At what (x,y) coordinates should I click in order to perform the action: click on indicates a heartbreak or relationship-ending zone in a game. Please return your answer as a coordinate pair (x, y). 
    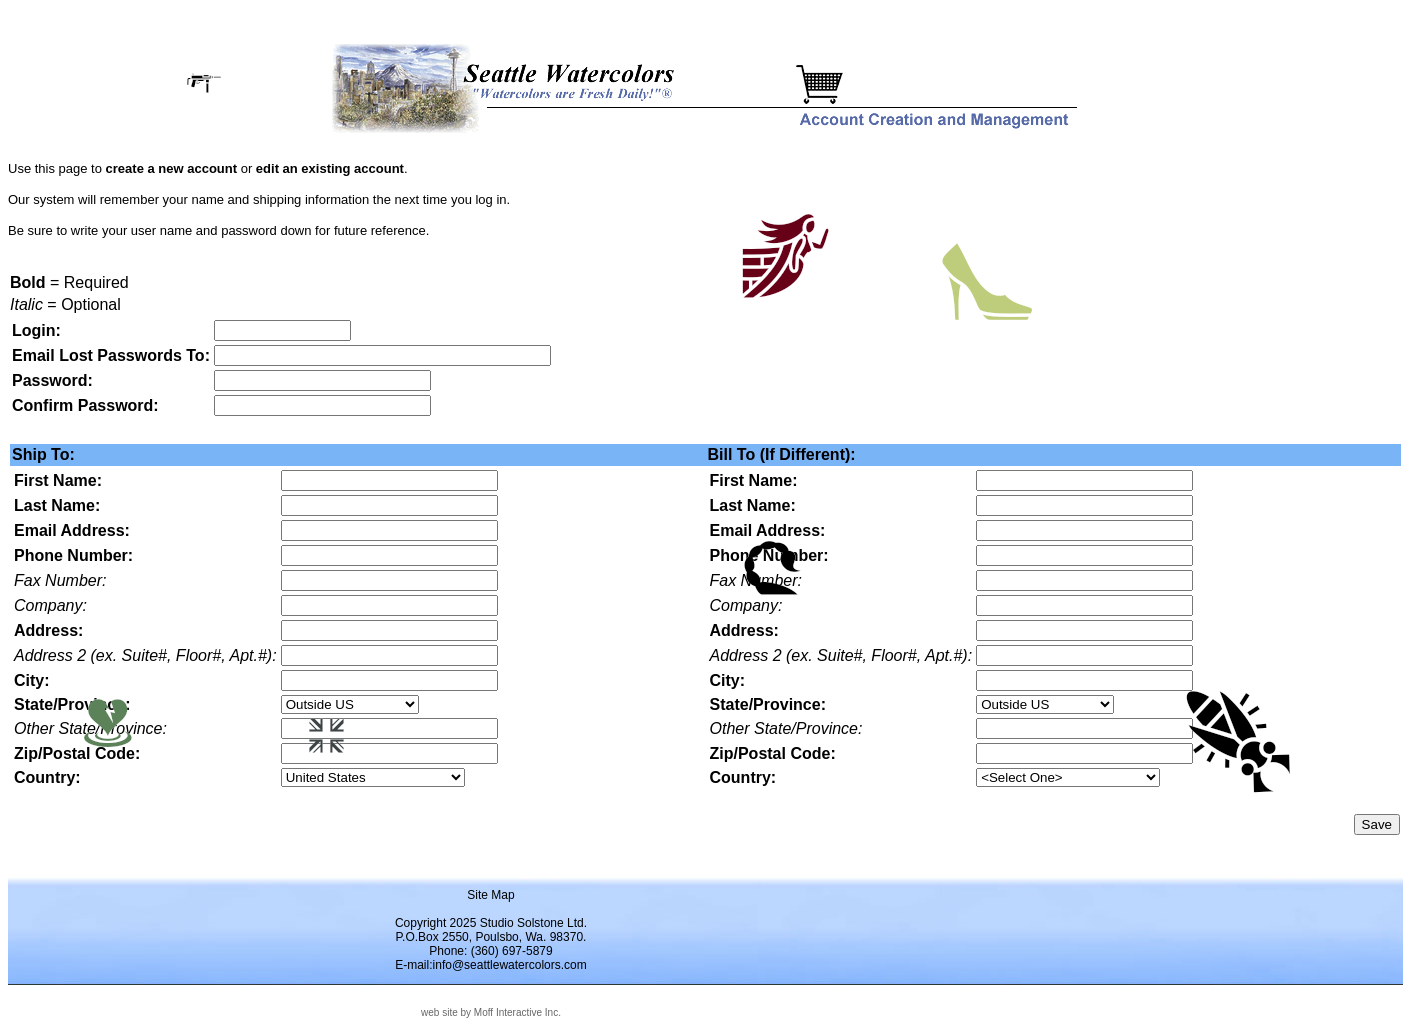
    Looking at the image, I should click on (108, 723).